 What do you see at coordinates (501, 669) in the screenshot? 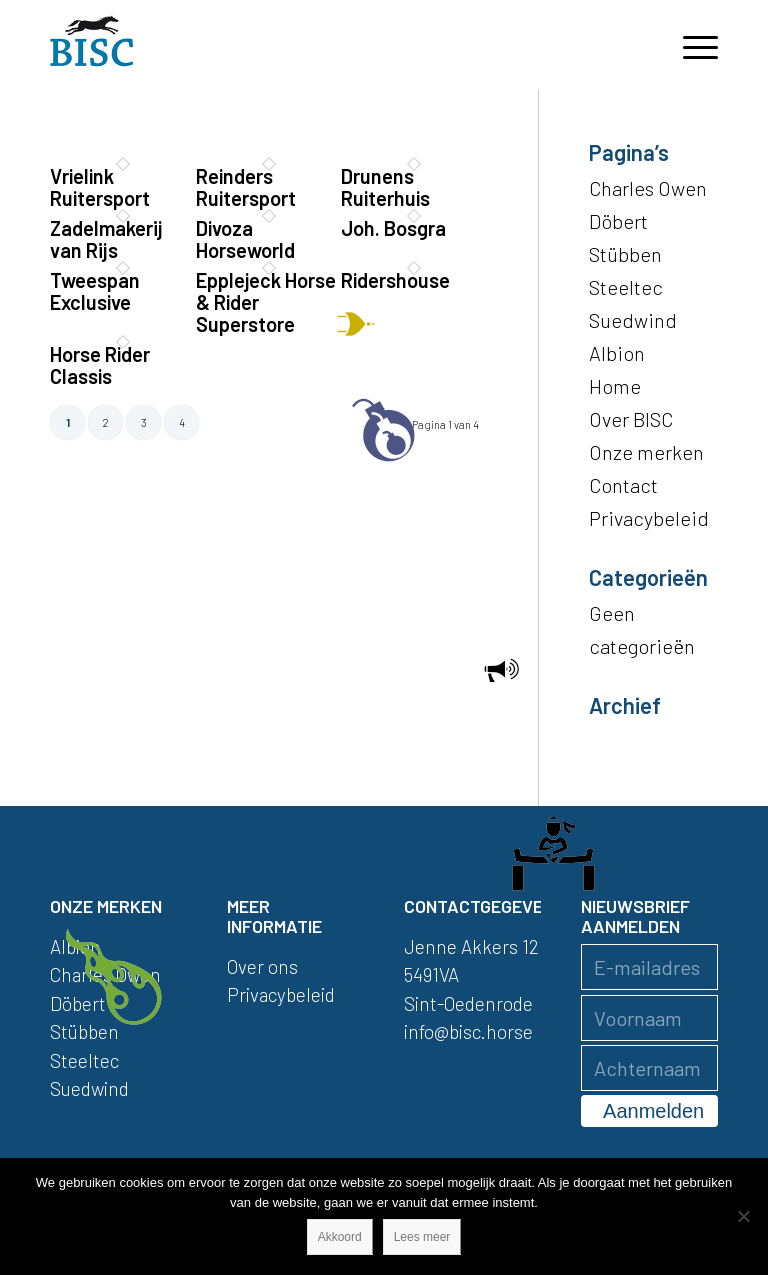
I see `make an announcement or broadcast` at bounding box center [501, 669].